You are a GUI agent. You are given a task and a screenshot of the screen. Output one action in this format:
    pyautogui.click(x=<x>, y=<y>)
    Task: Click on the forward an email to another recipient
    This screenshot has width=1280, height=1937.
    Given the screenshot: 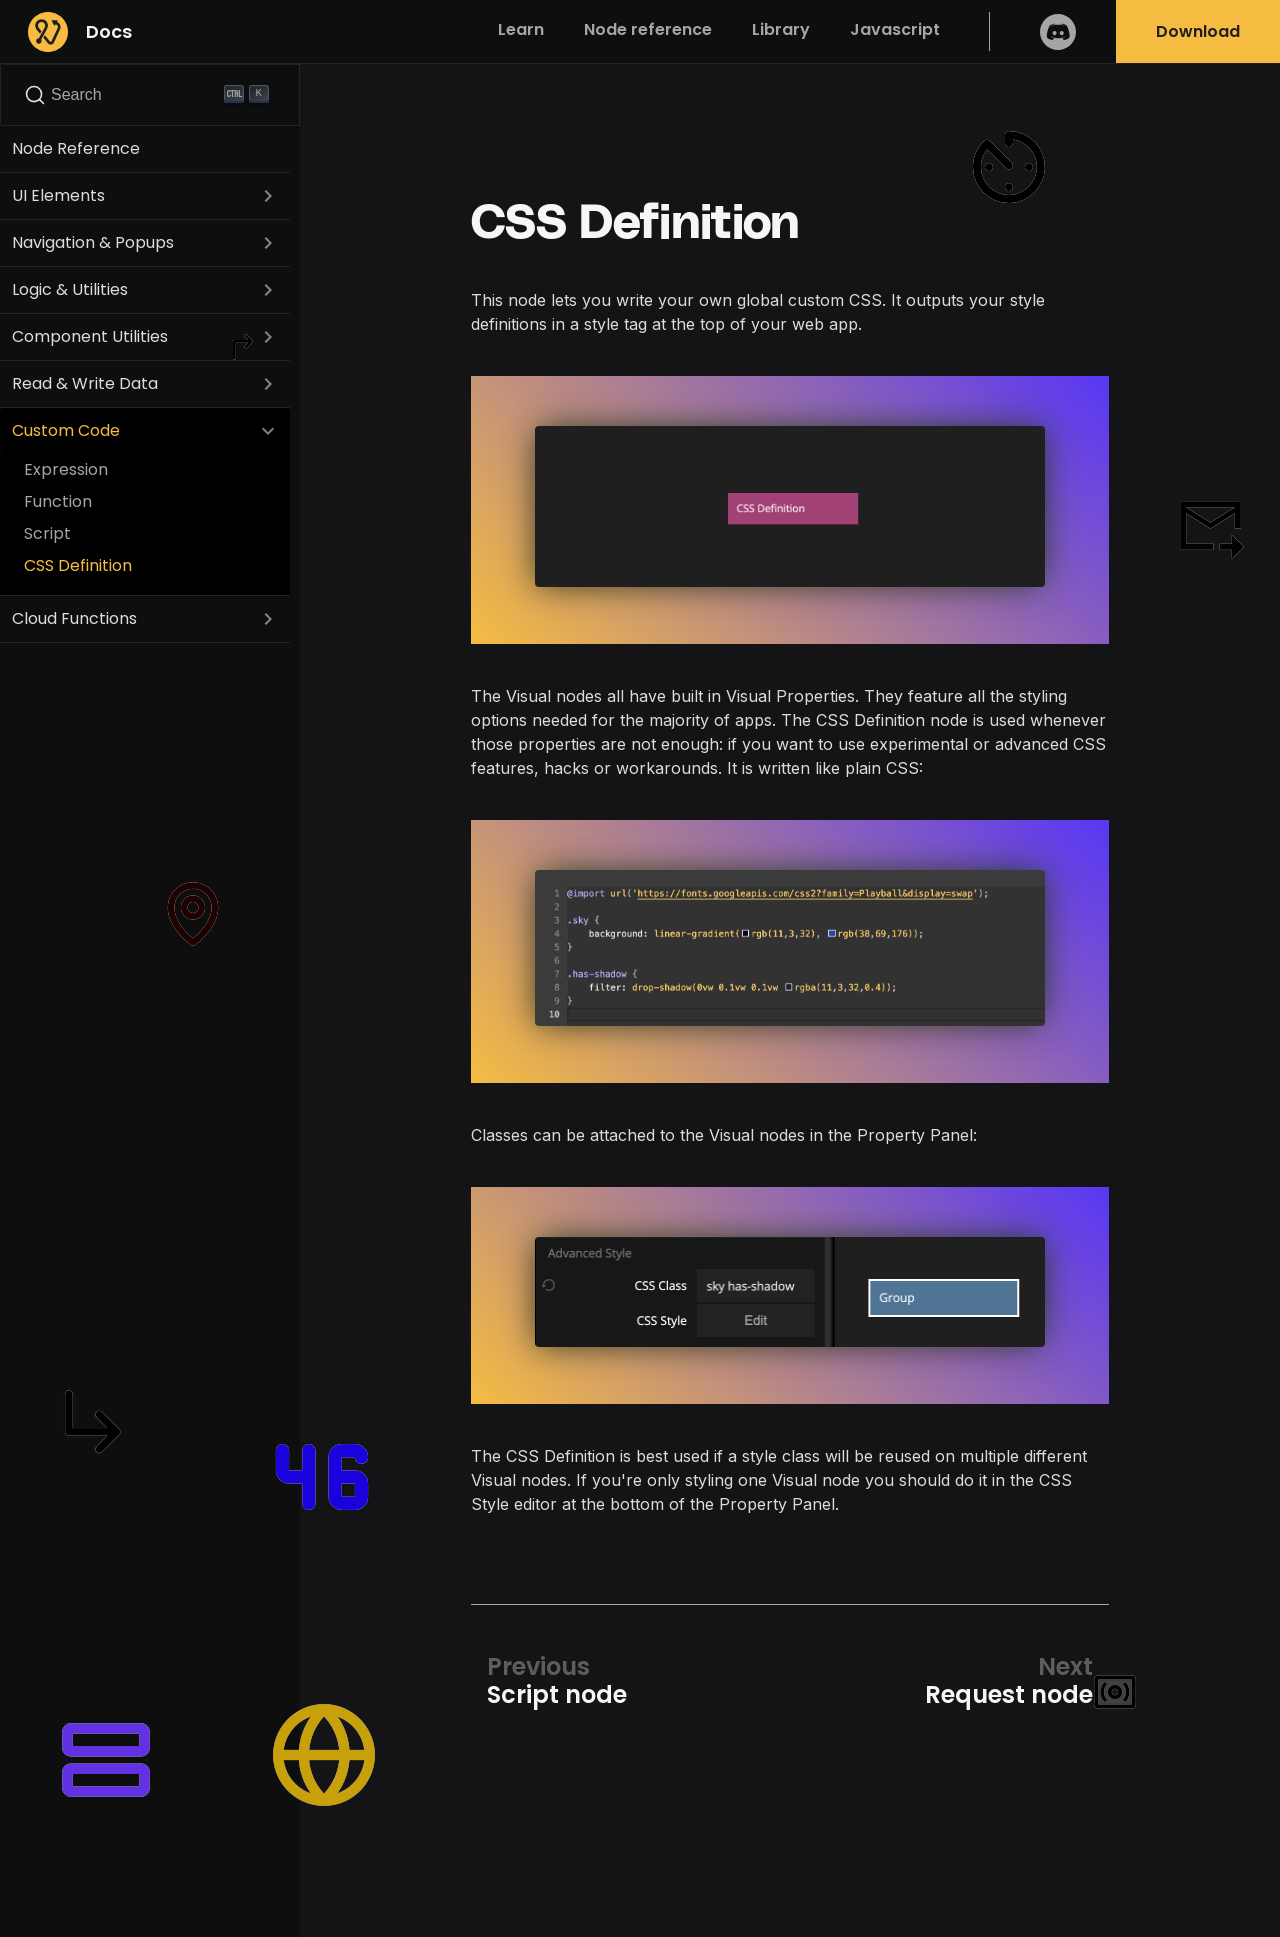 What is the action you would take?
    pyautogui.click(x=1210, y=525)
    